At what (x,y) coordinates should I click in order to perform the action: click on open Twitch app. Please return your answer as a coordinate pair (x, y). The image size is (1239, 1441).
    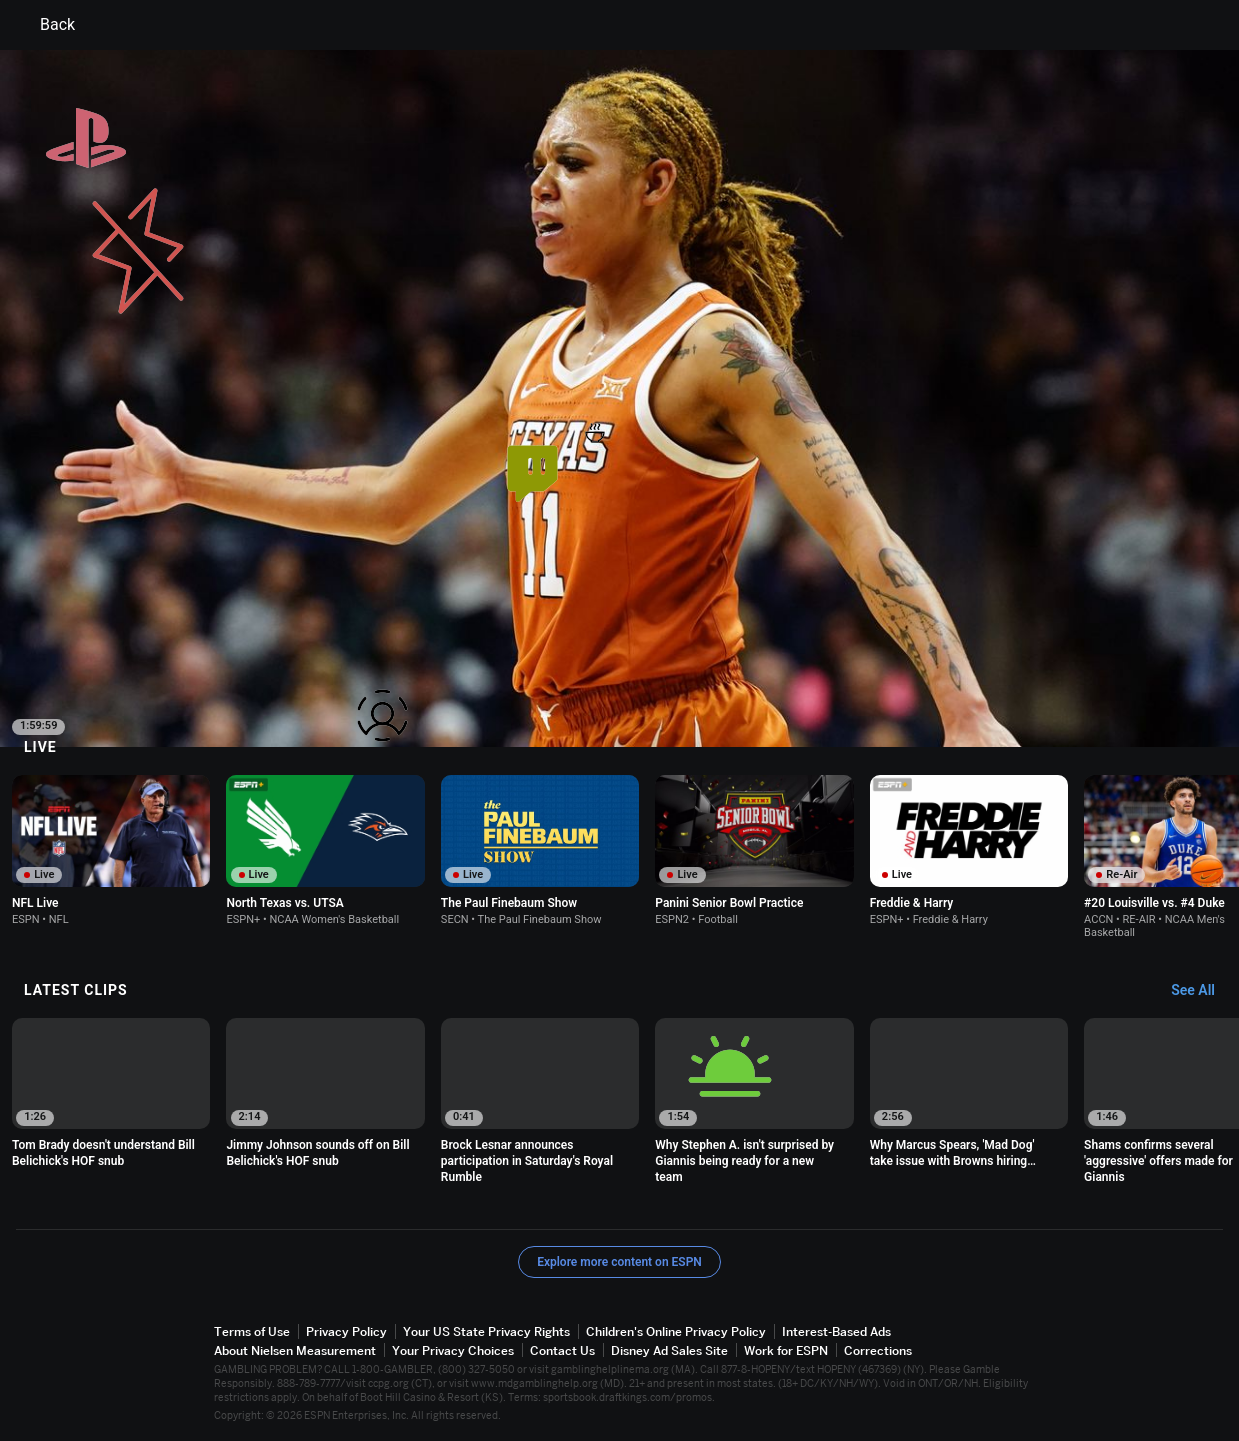
    Looking at the image, I should click on (532, 470).